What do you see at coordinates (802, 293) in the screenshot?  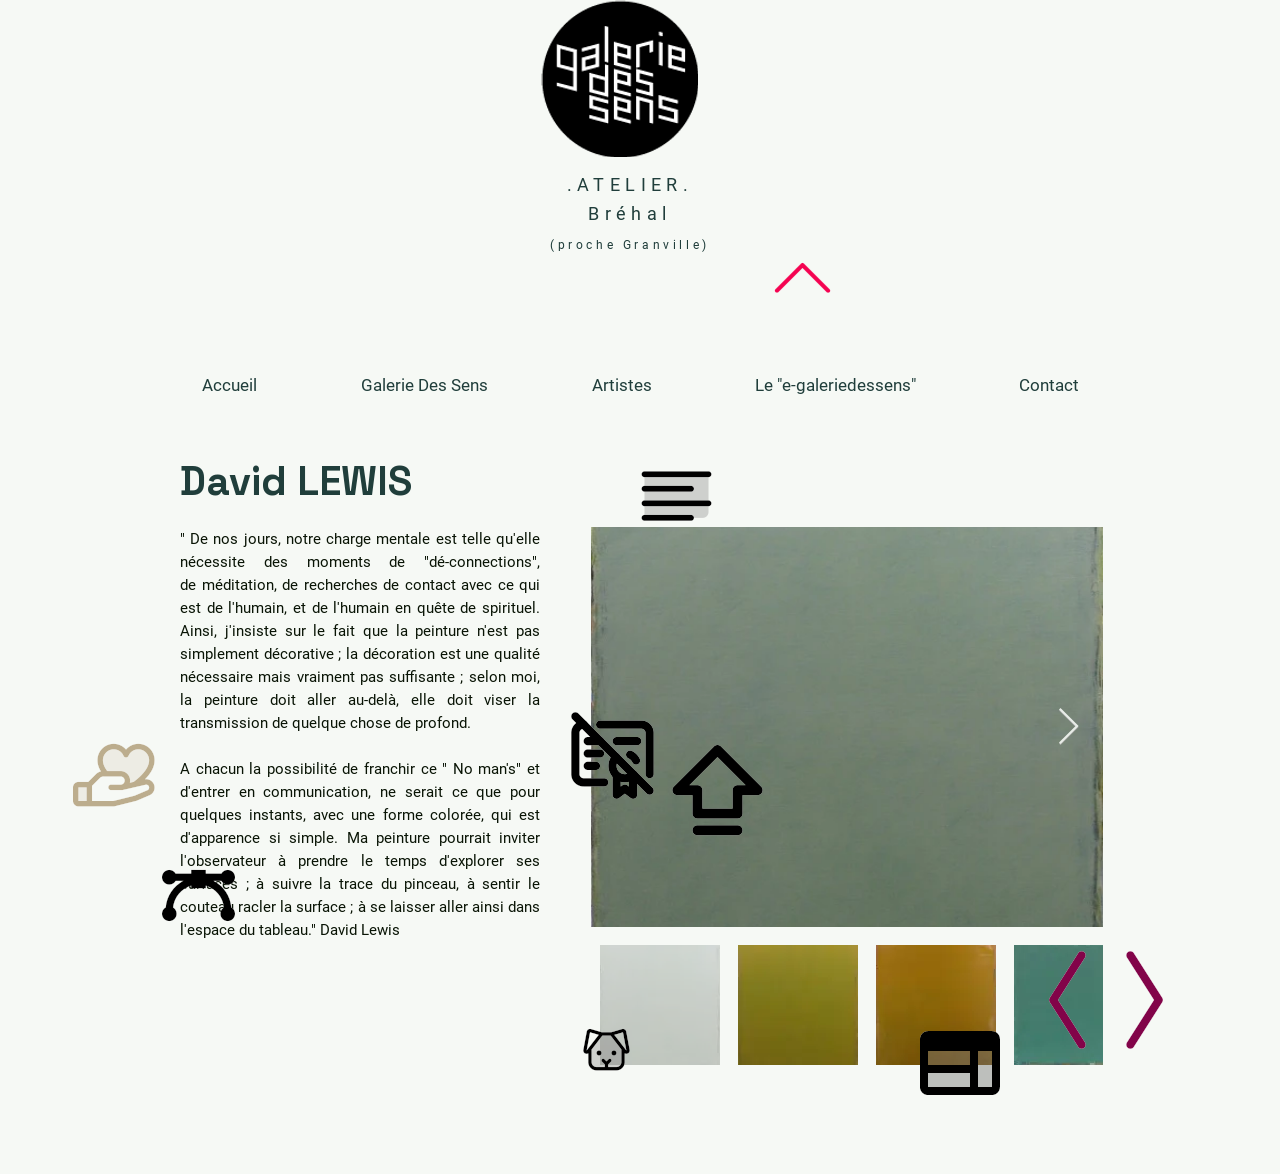 I see `collapse an expanded section` at bounding box center [802, 293].